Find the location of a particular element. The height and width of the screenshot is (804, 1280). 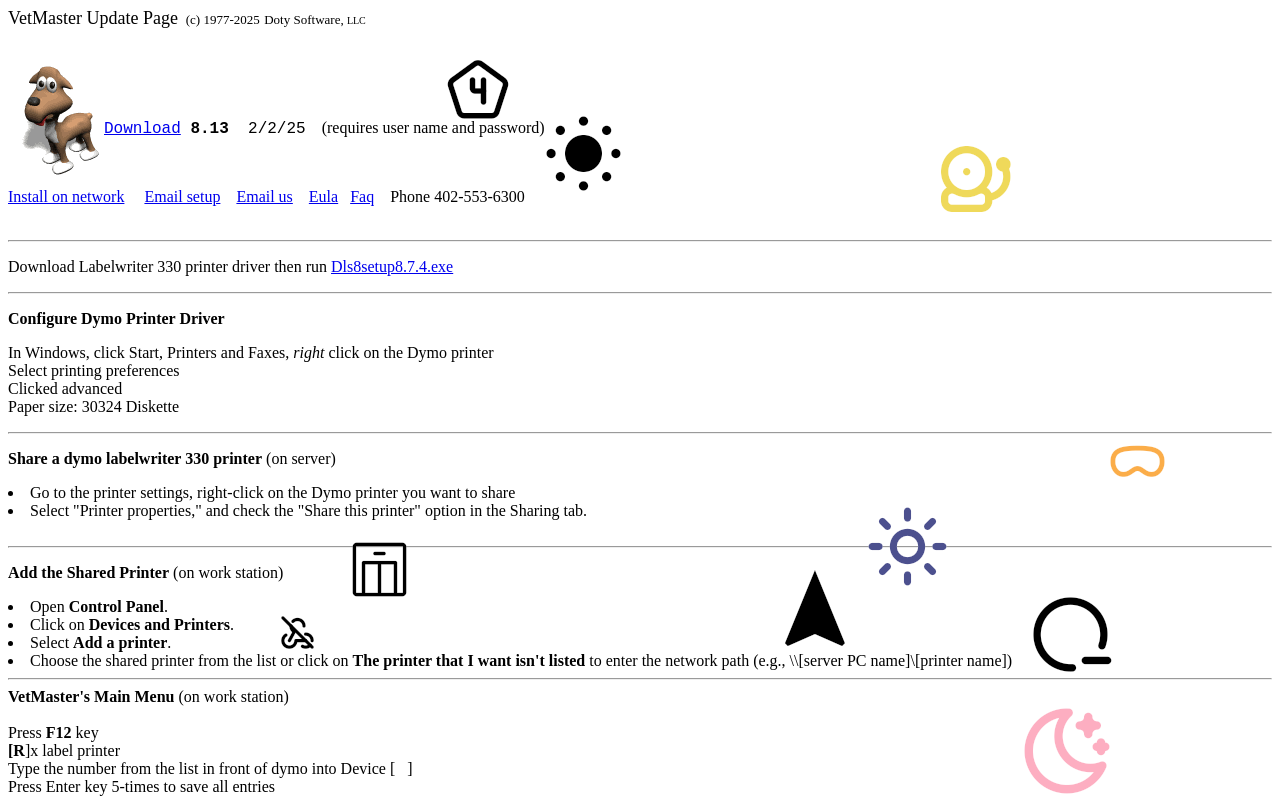

webhook integration disabled is located at coordinates (297, 632).